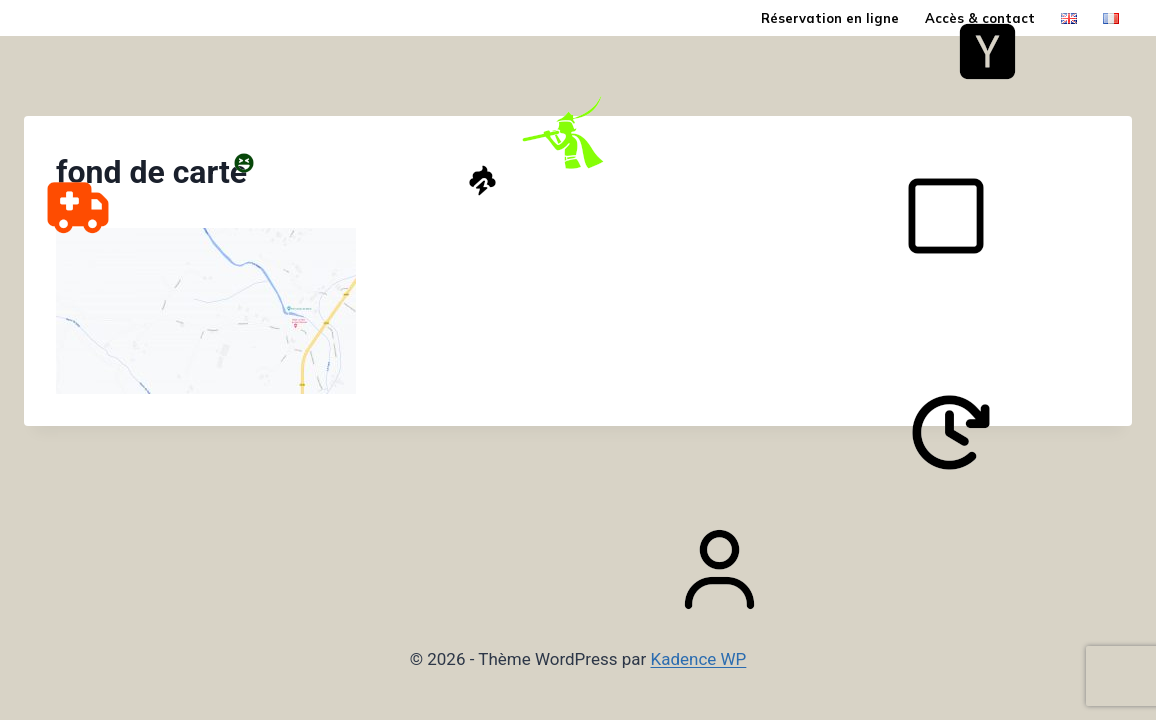  Describe the element at coordinates (946, 216) in the screenshot. I see `select or deselect an item` at that location.